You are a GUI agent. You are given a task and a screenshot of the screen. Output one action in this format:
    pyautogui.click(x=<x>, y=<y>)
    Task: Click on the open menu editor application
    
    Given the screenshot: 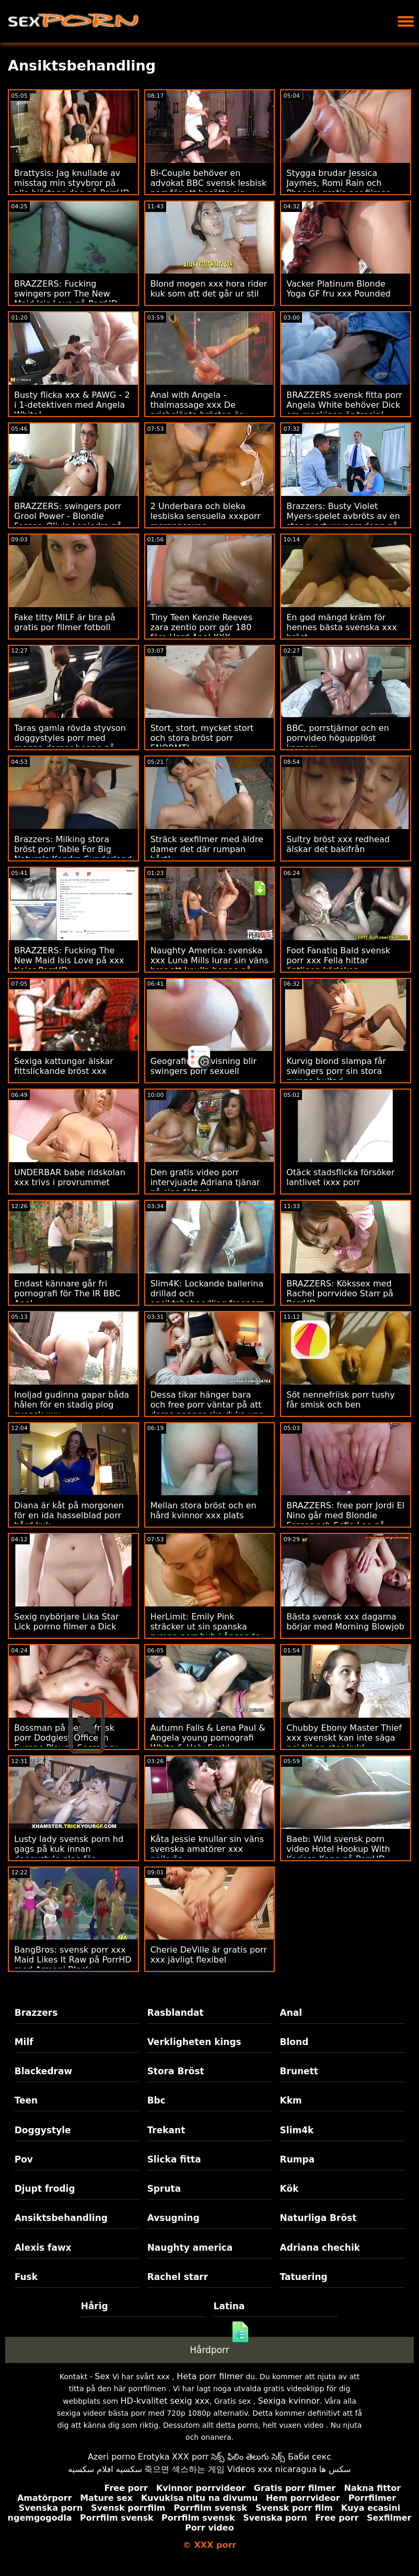 What is the action you would take?
    pyautogui.click(x=199, y=1057)
    